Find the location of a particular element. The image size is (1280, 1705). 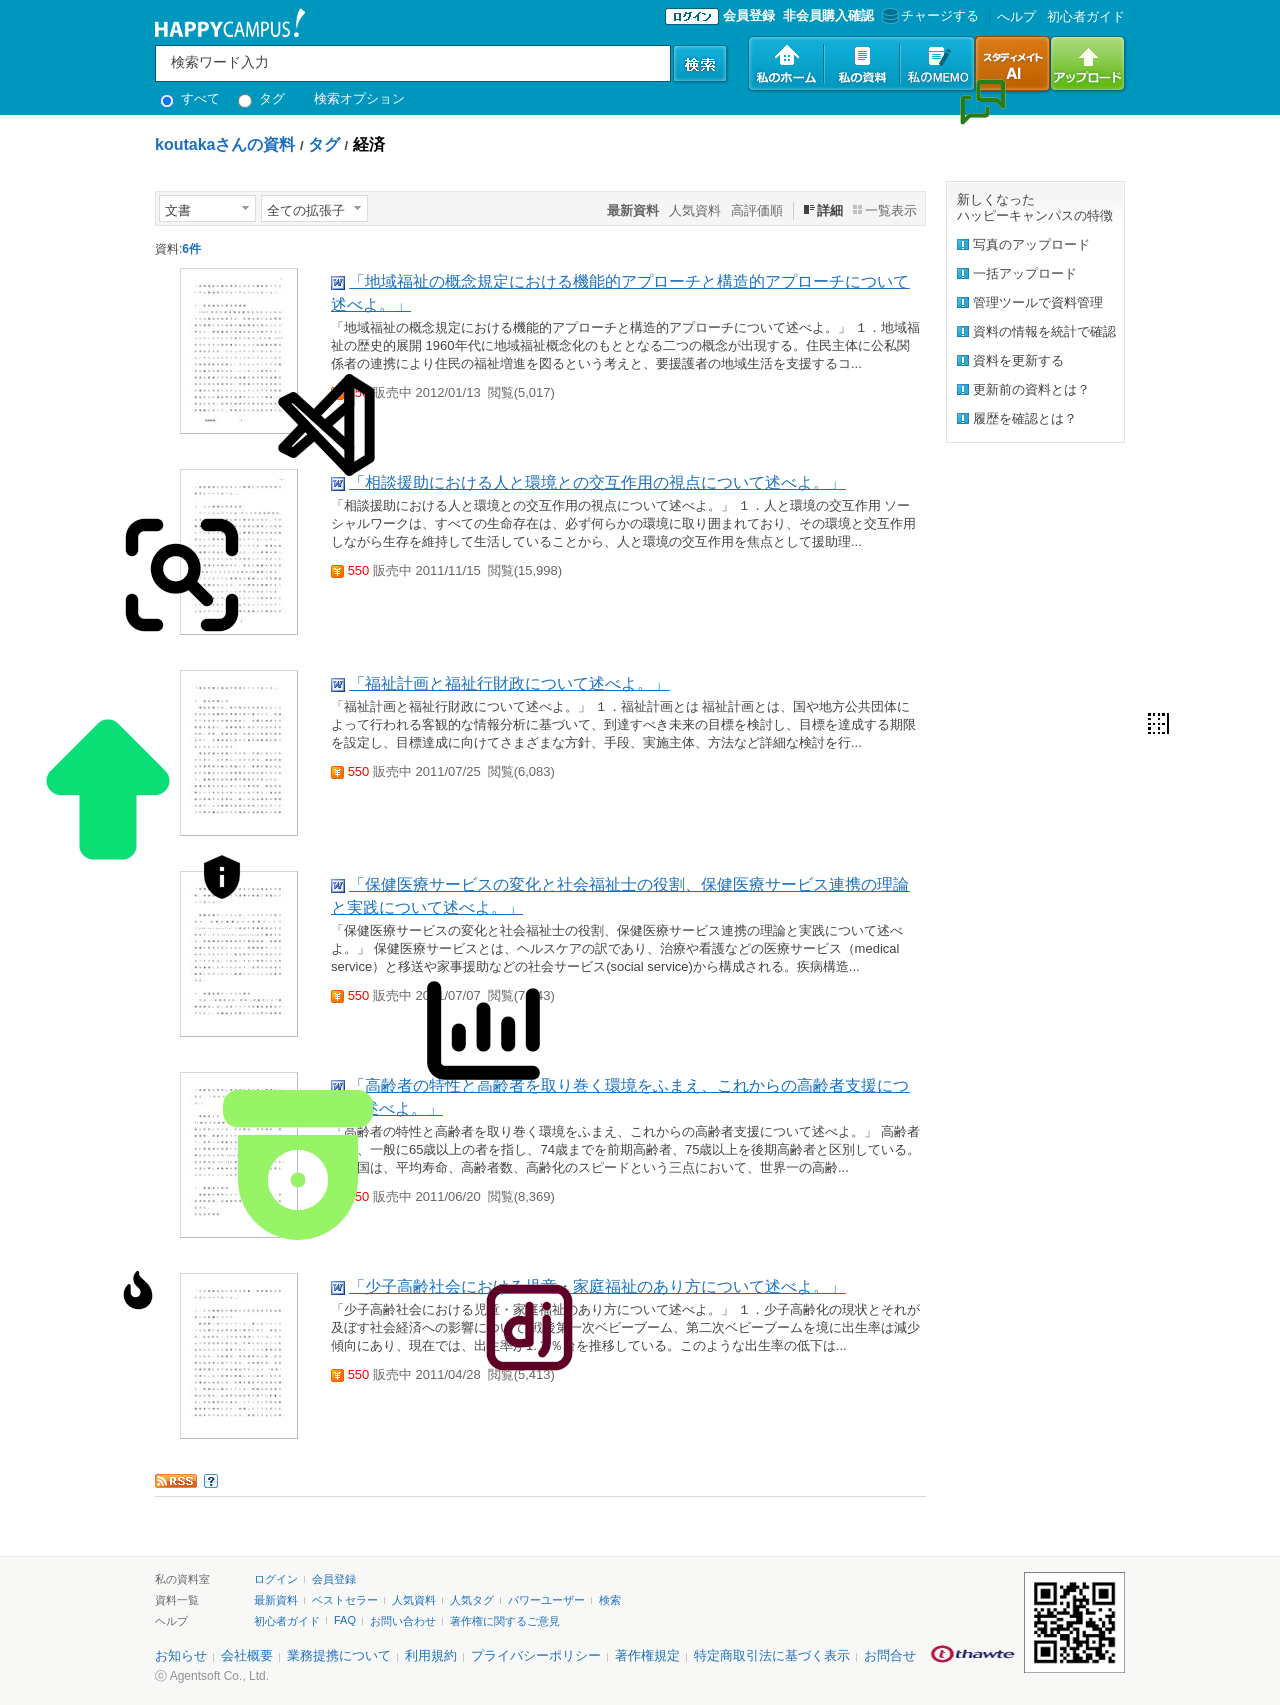

upvote or like content is located at coordinates (108, 788).